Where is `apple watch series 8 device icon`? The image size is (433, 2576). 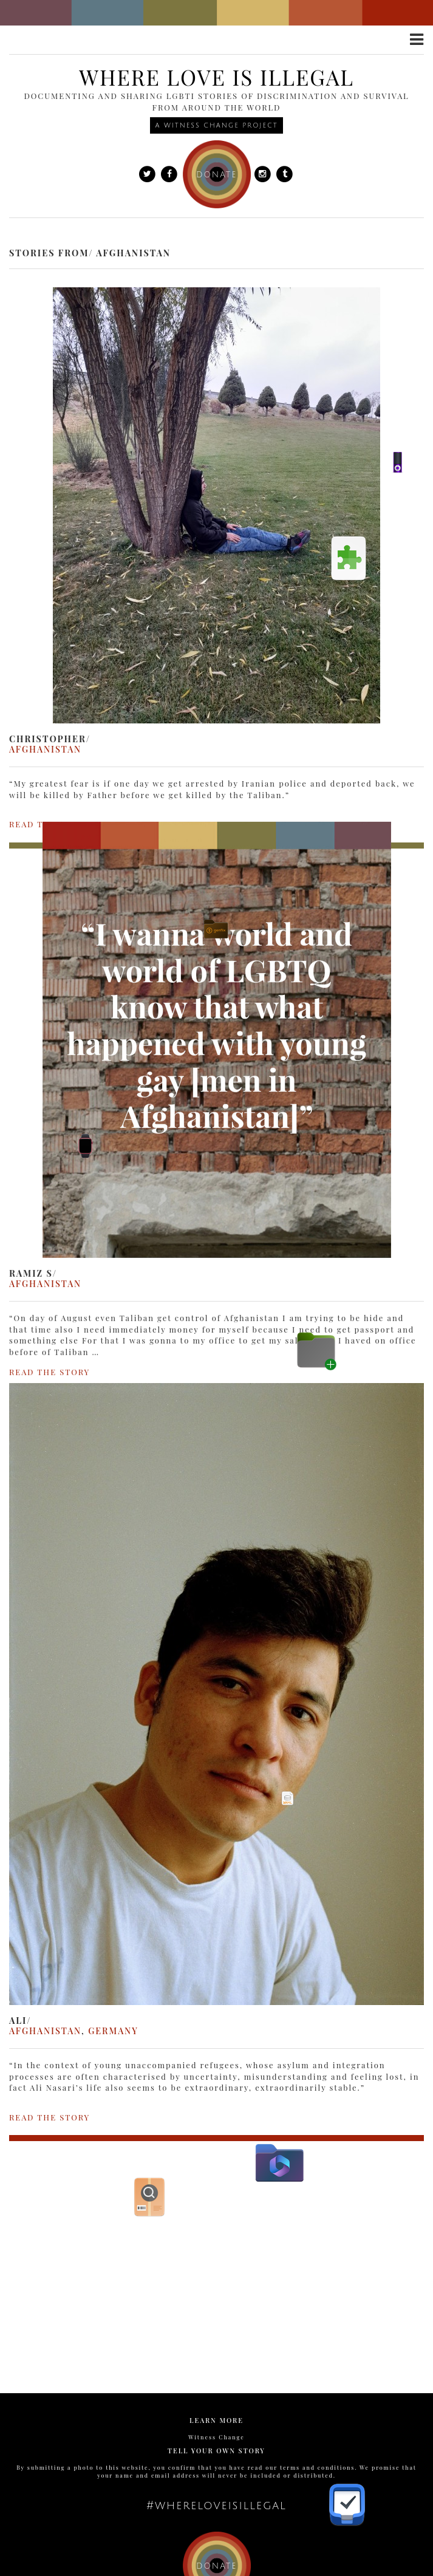
apple watch series 8 device icon is located at coordinates (85, 1146).